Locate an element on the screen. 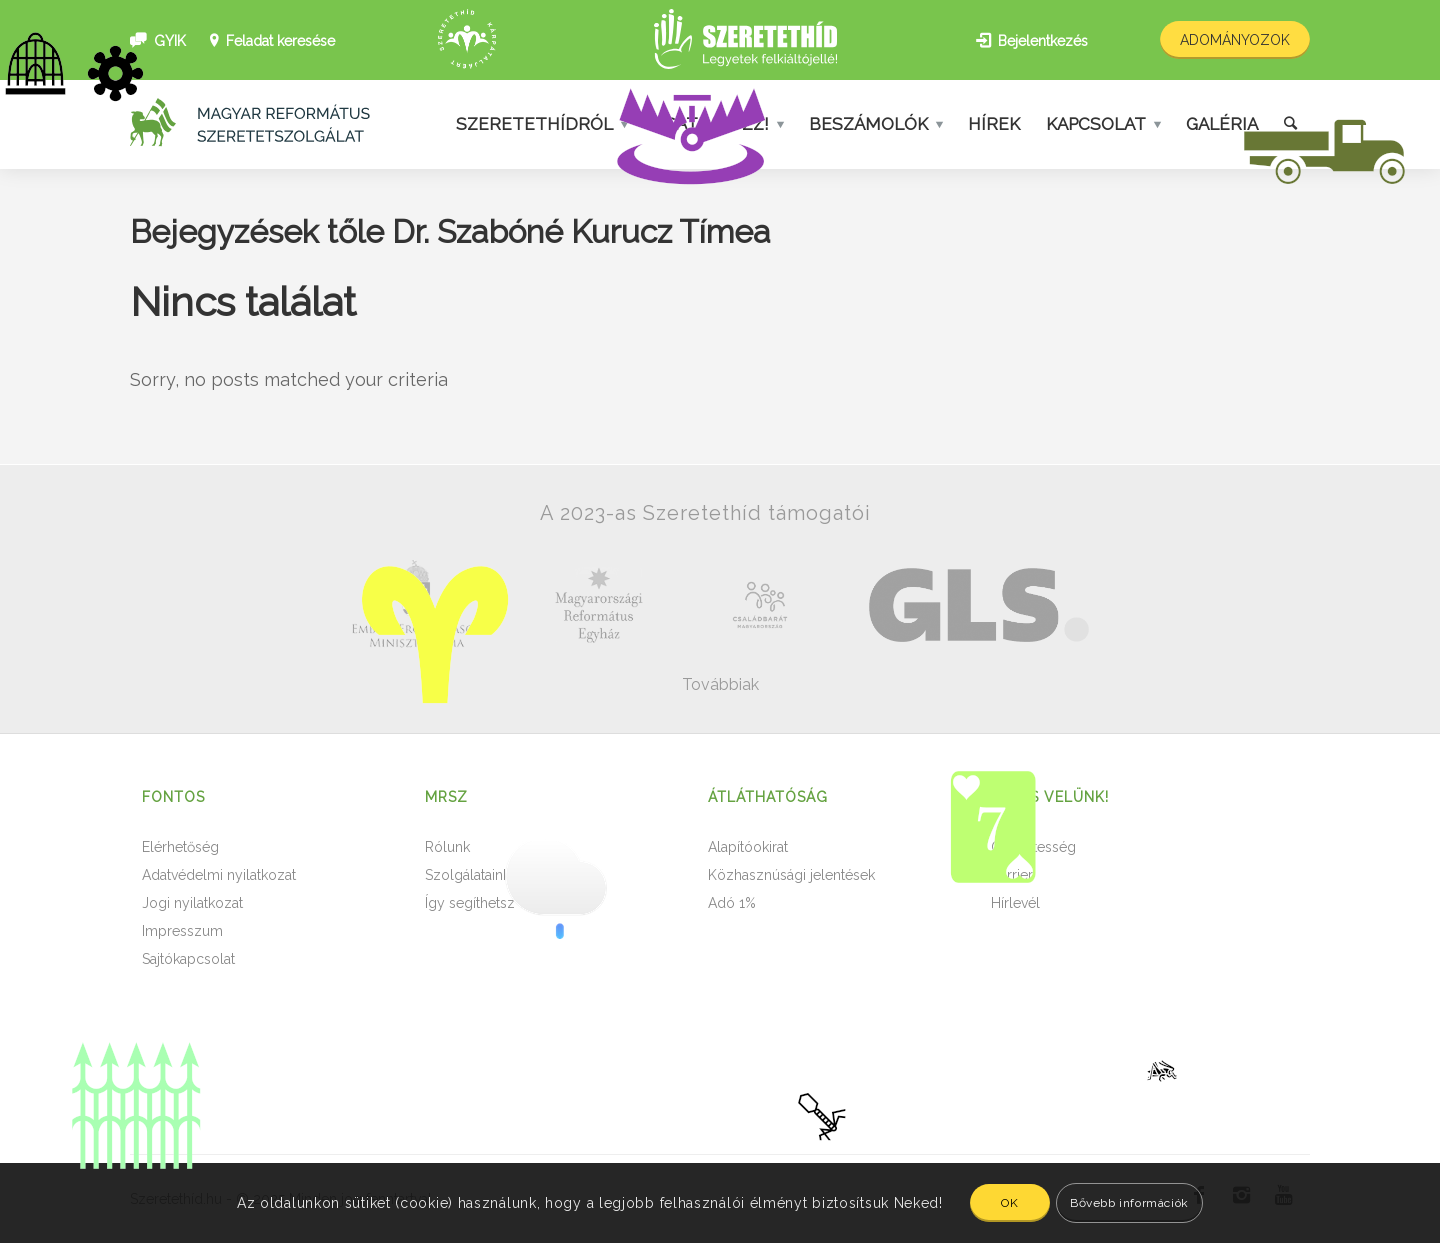 The height and width of the screenshot is (1243, 1440). seven of hearts playing card is located at coordinates (993, 827).